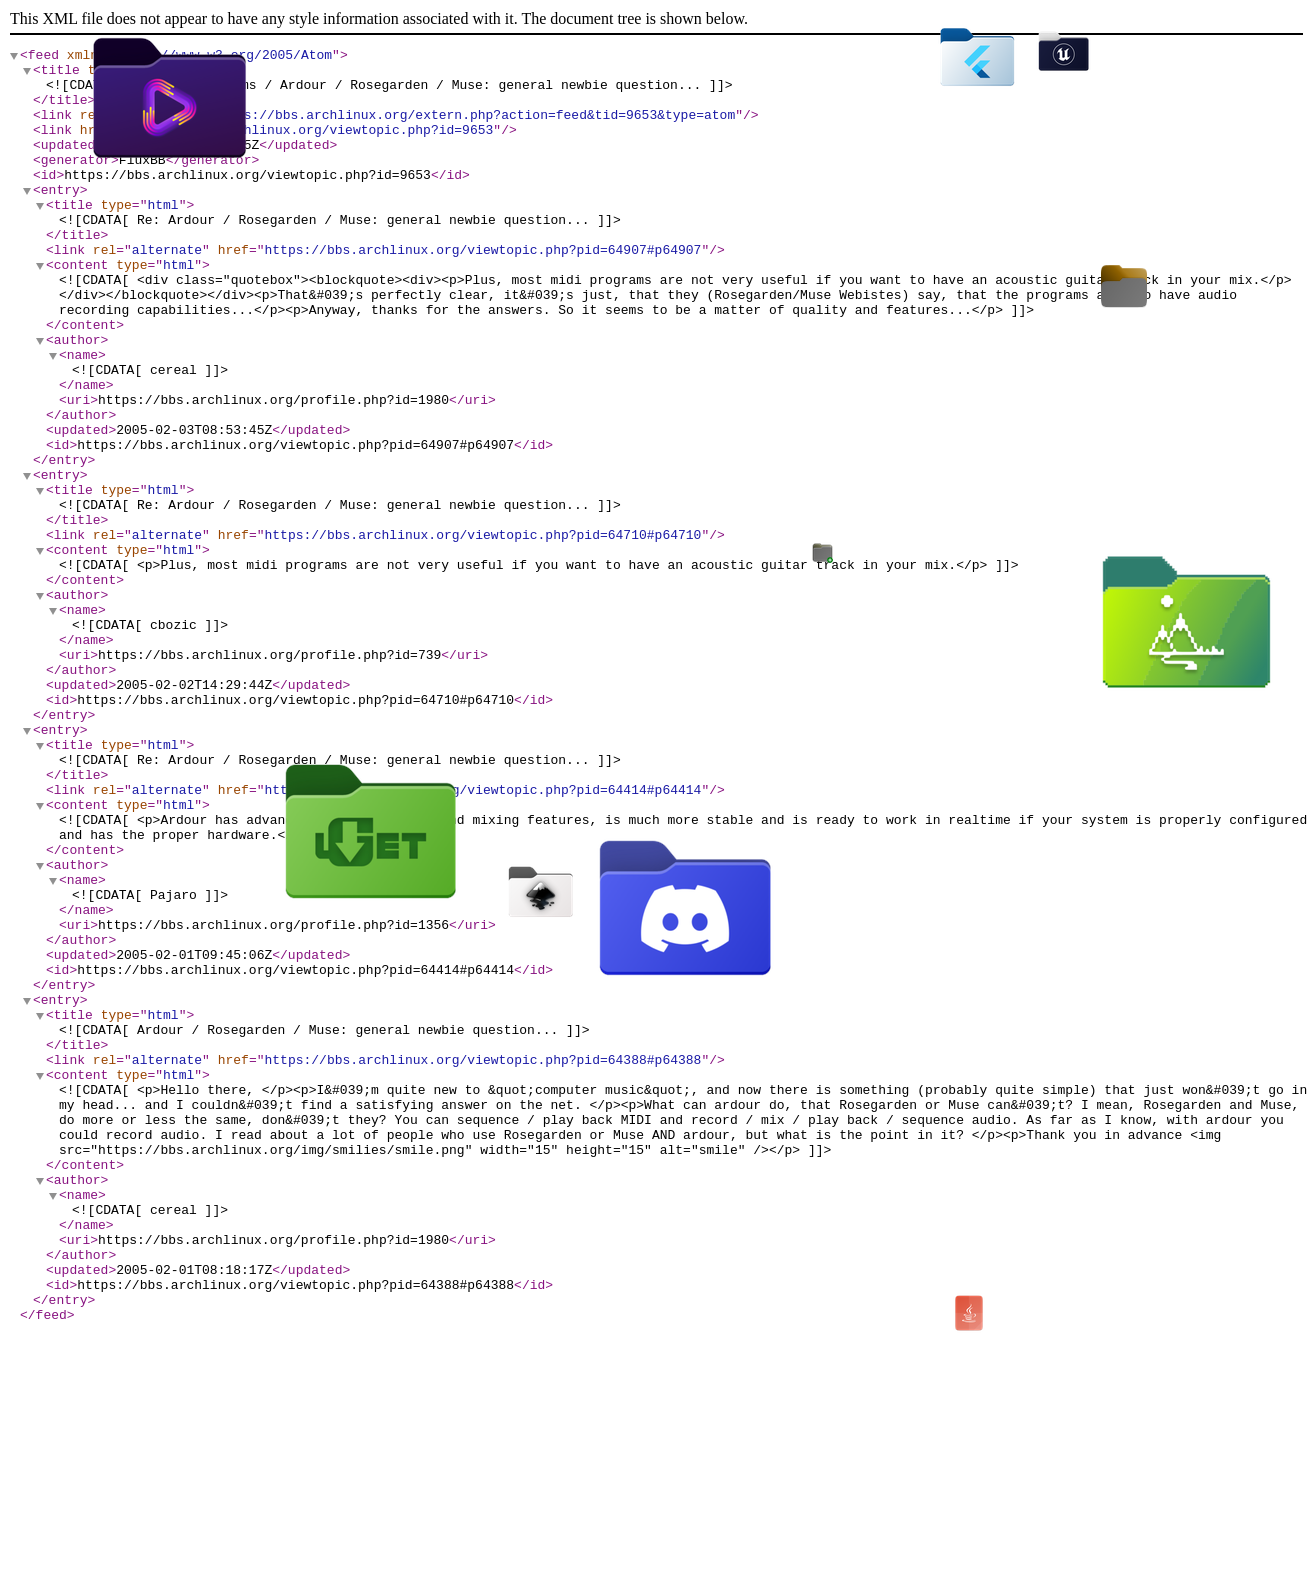  What do you see at coordinates (540, 893) in the screenshot?
I see `open inkscape project files folder` at bounding box center [540, 893].